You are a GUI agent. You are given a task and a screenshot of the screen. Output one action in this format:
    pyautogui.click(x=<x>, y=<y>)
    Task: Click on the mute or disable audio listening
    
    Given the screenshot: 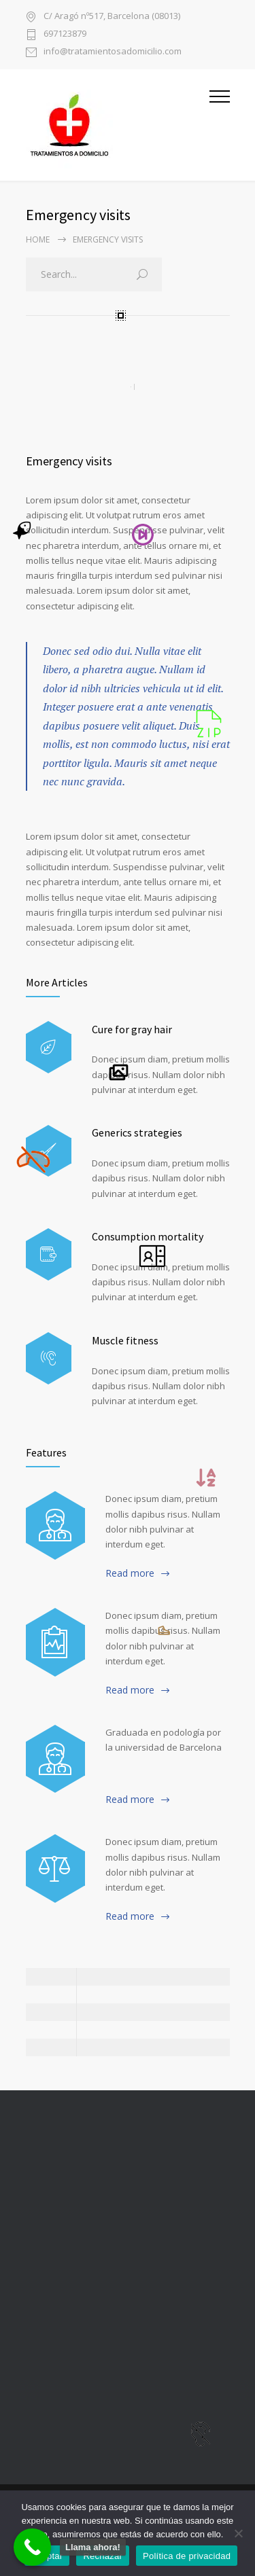 What is the action you would take?
    pyautogui.click(x=201, y=2434)
    